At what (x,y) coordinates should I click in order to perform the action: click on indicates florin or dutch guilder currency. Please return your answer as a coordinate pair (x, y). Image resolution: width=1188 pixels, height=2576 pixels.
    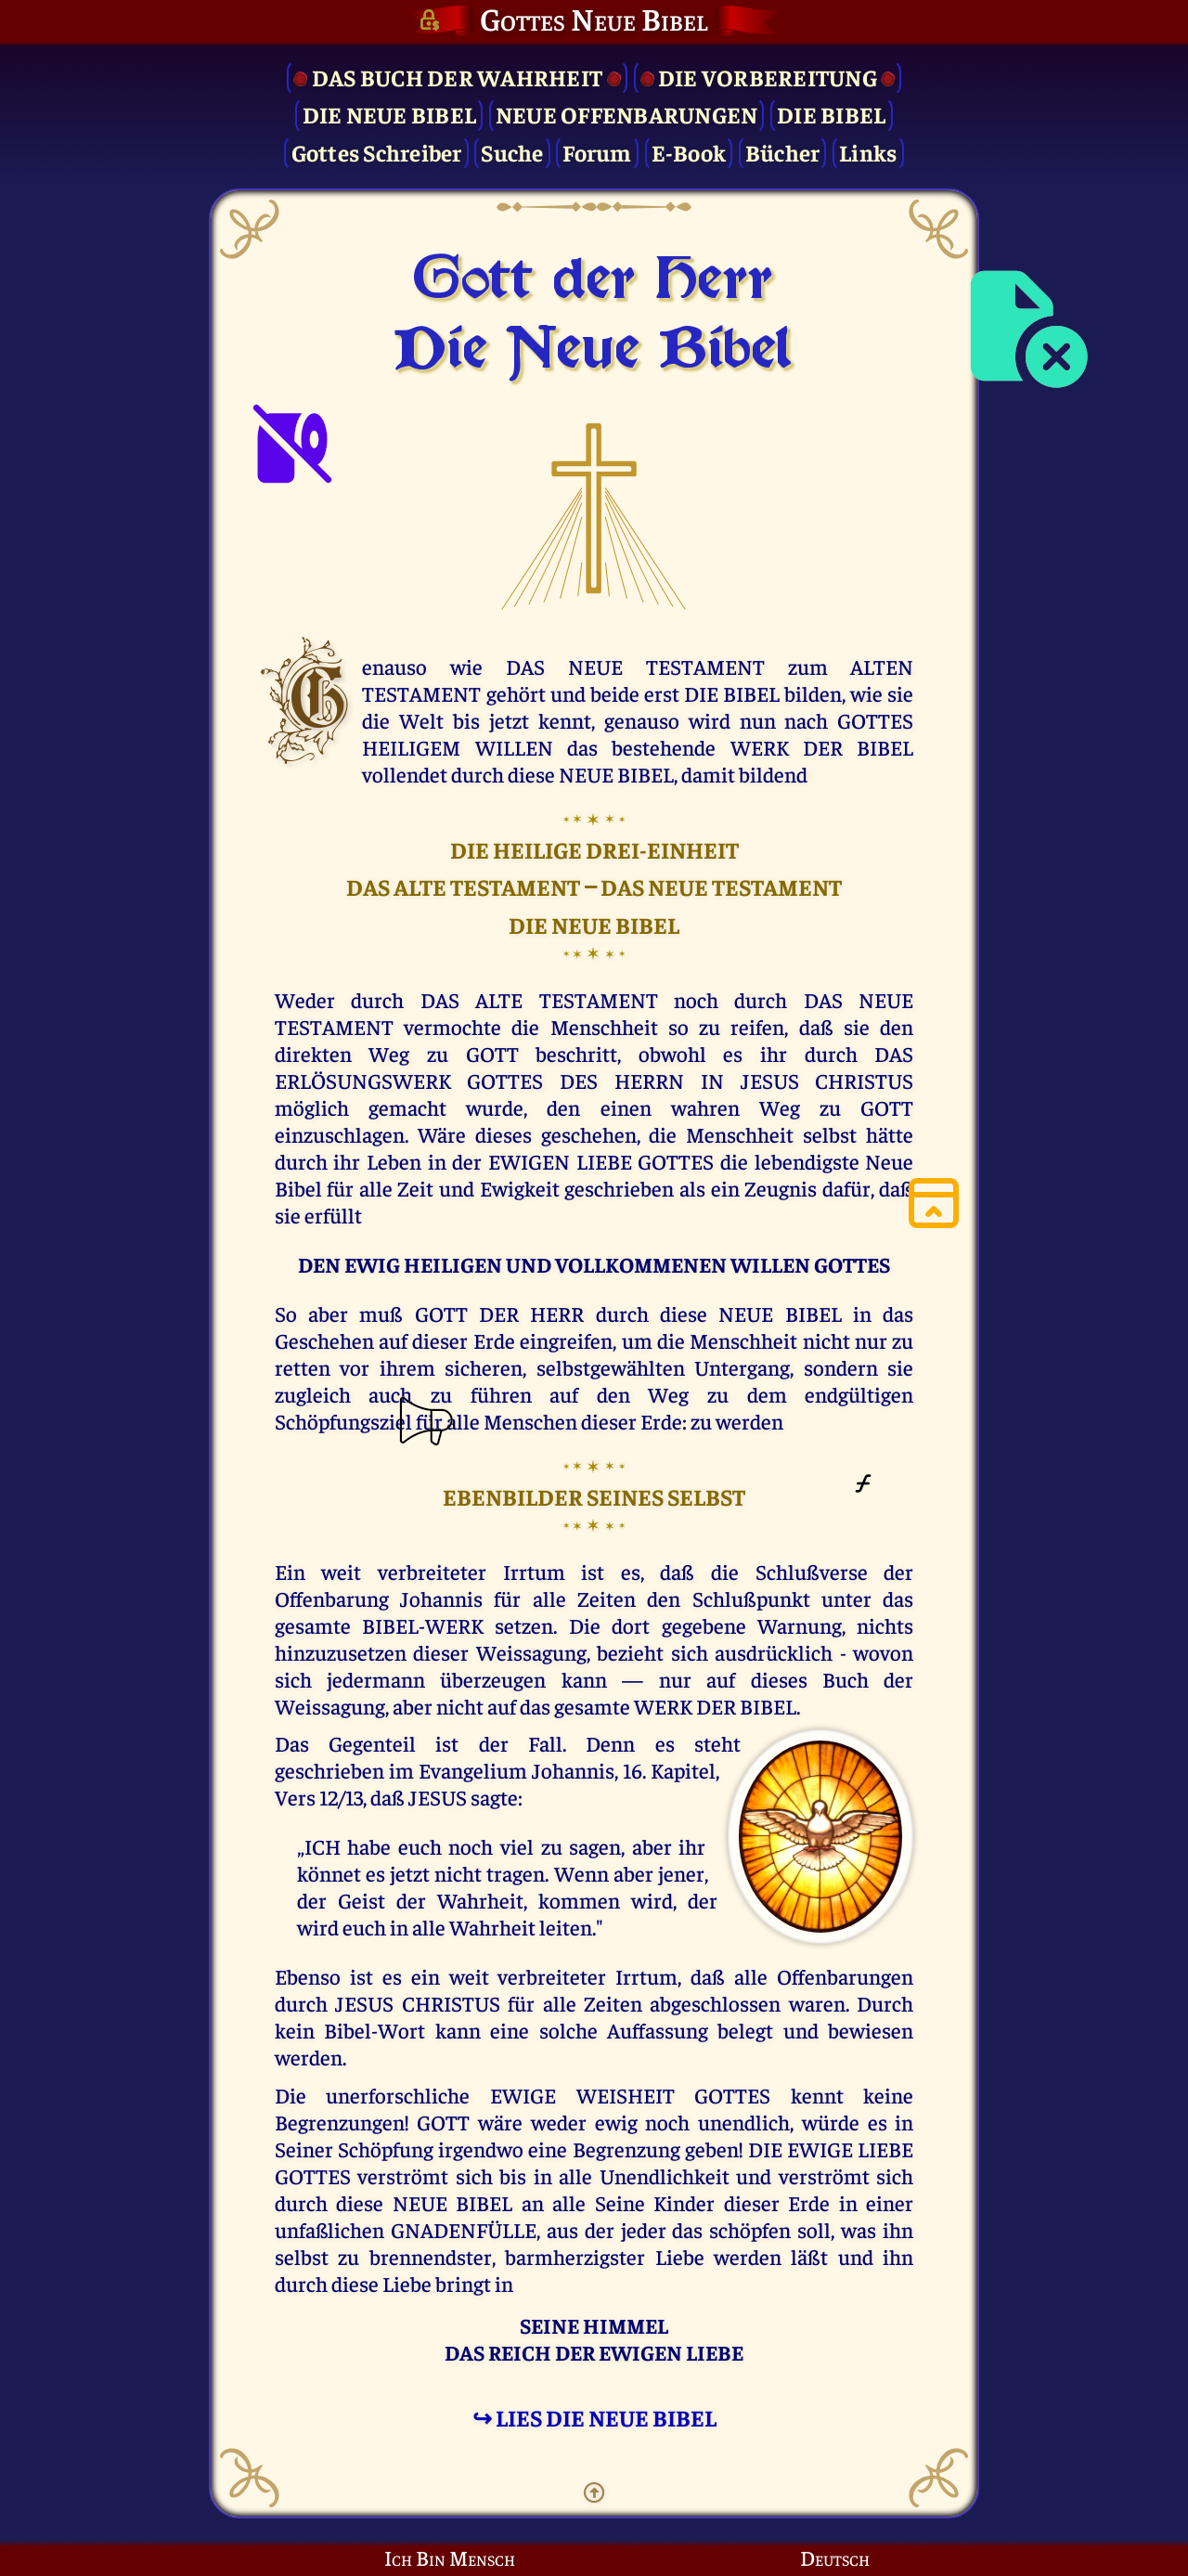
    Looking at the image, I should click on (863, 1483).